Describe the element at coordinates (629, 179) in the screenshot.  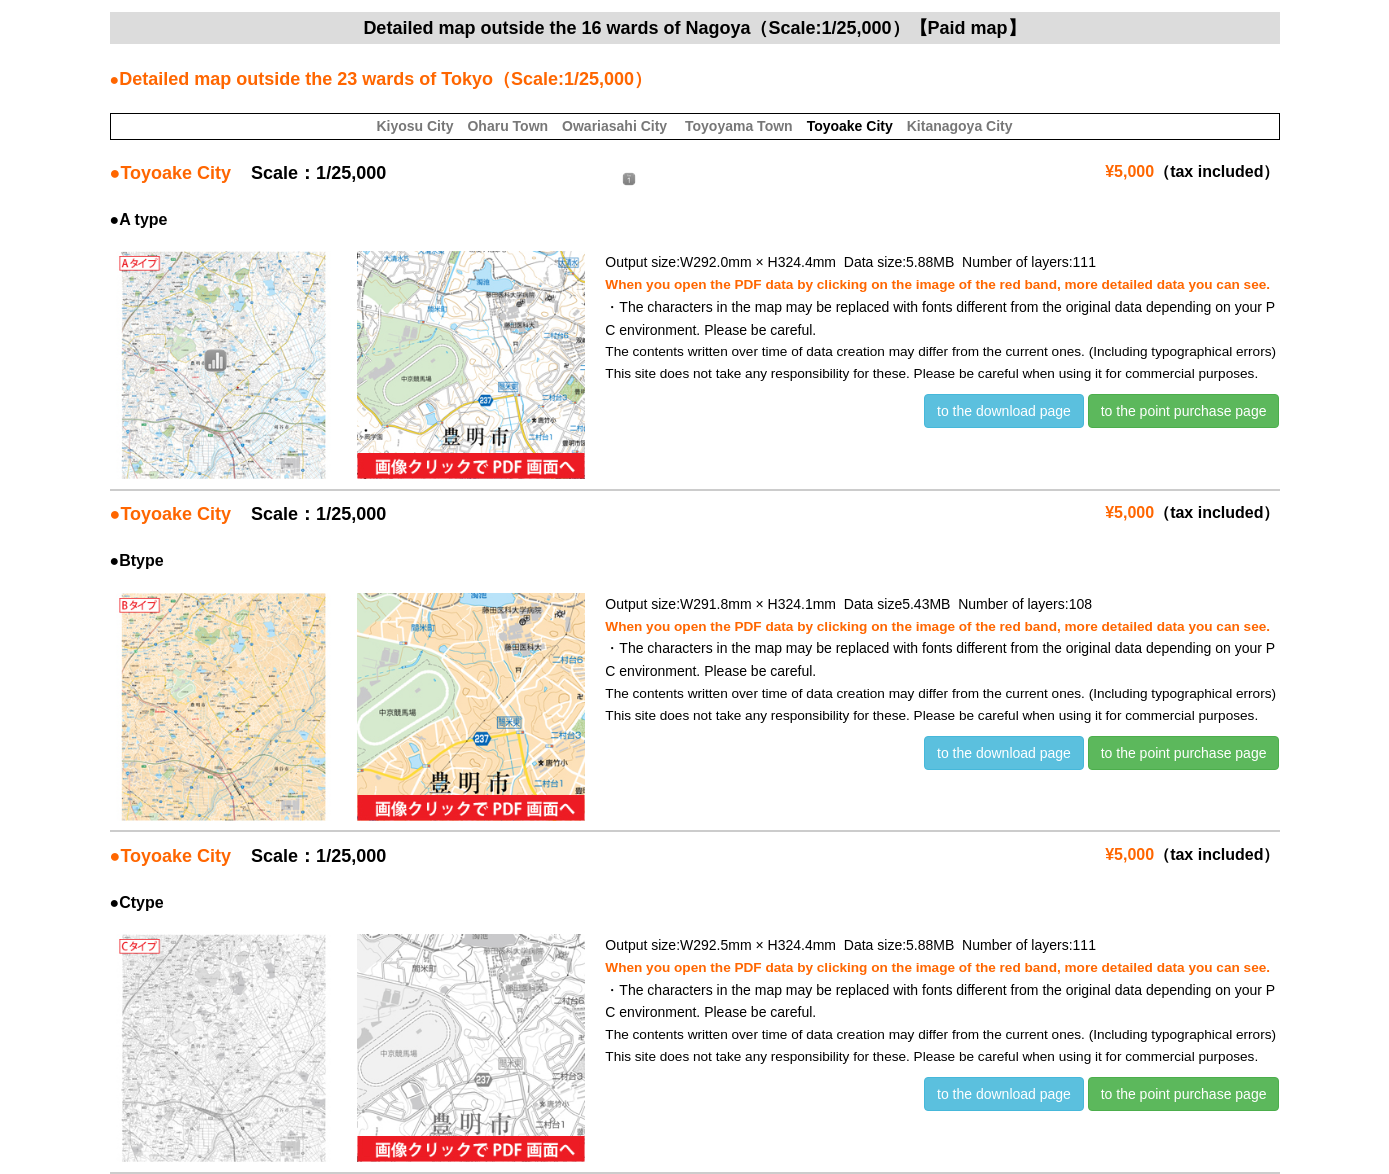
I see `open the calendar app` at that location.